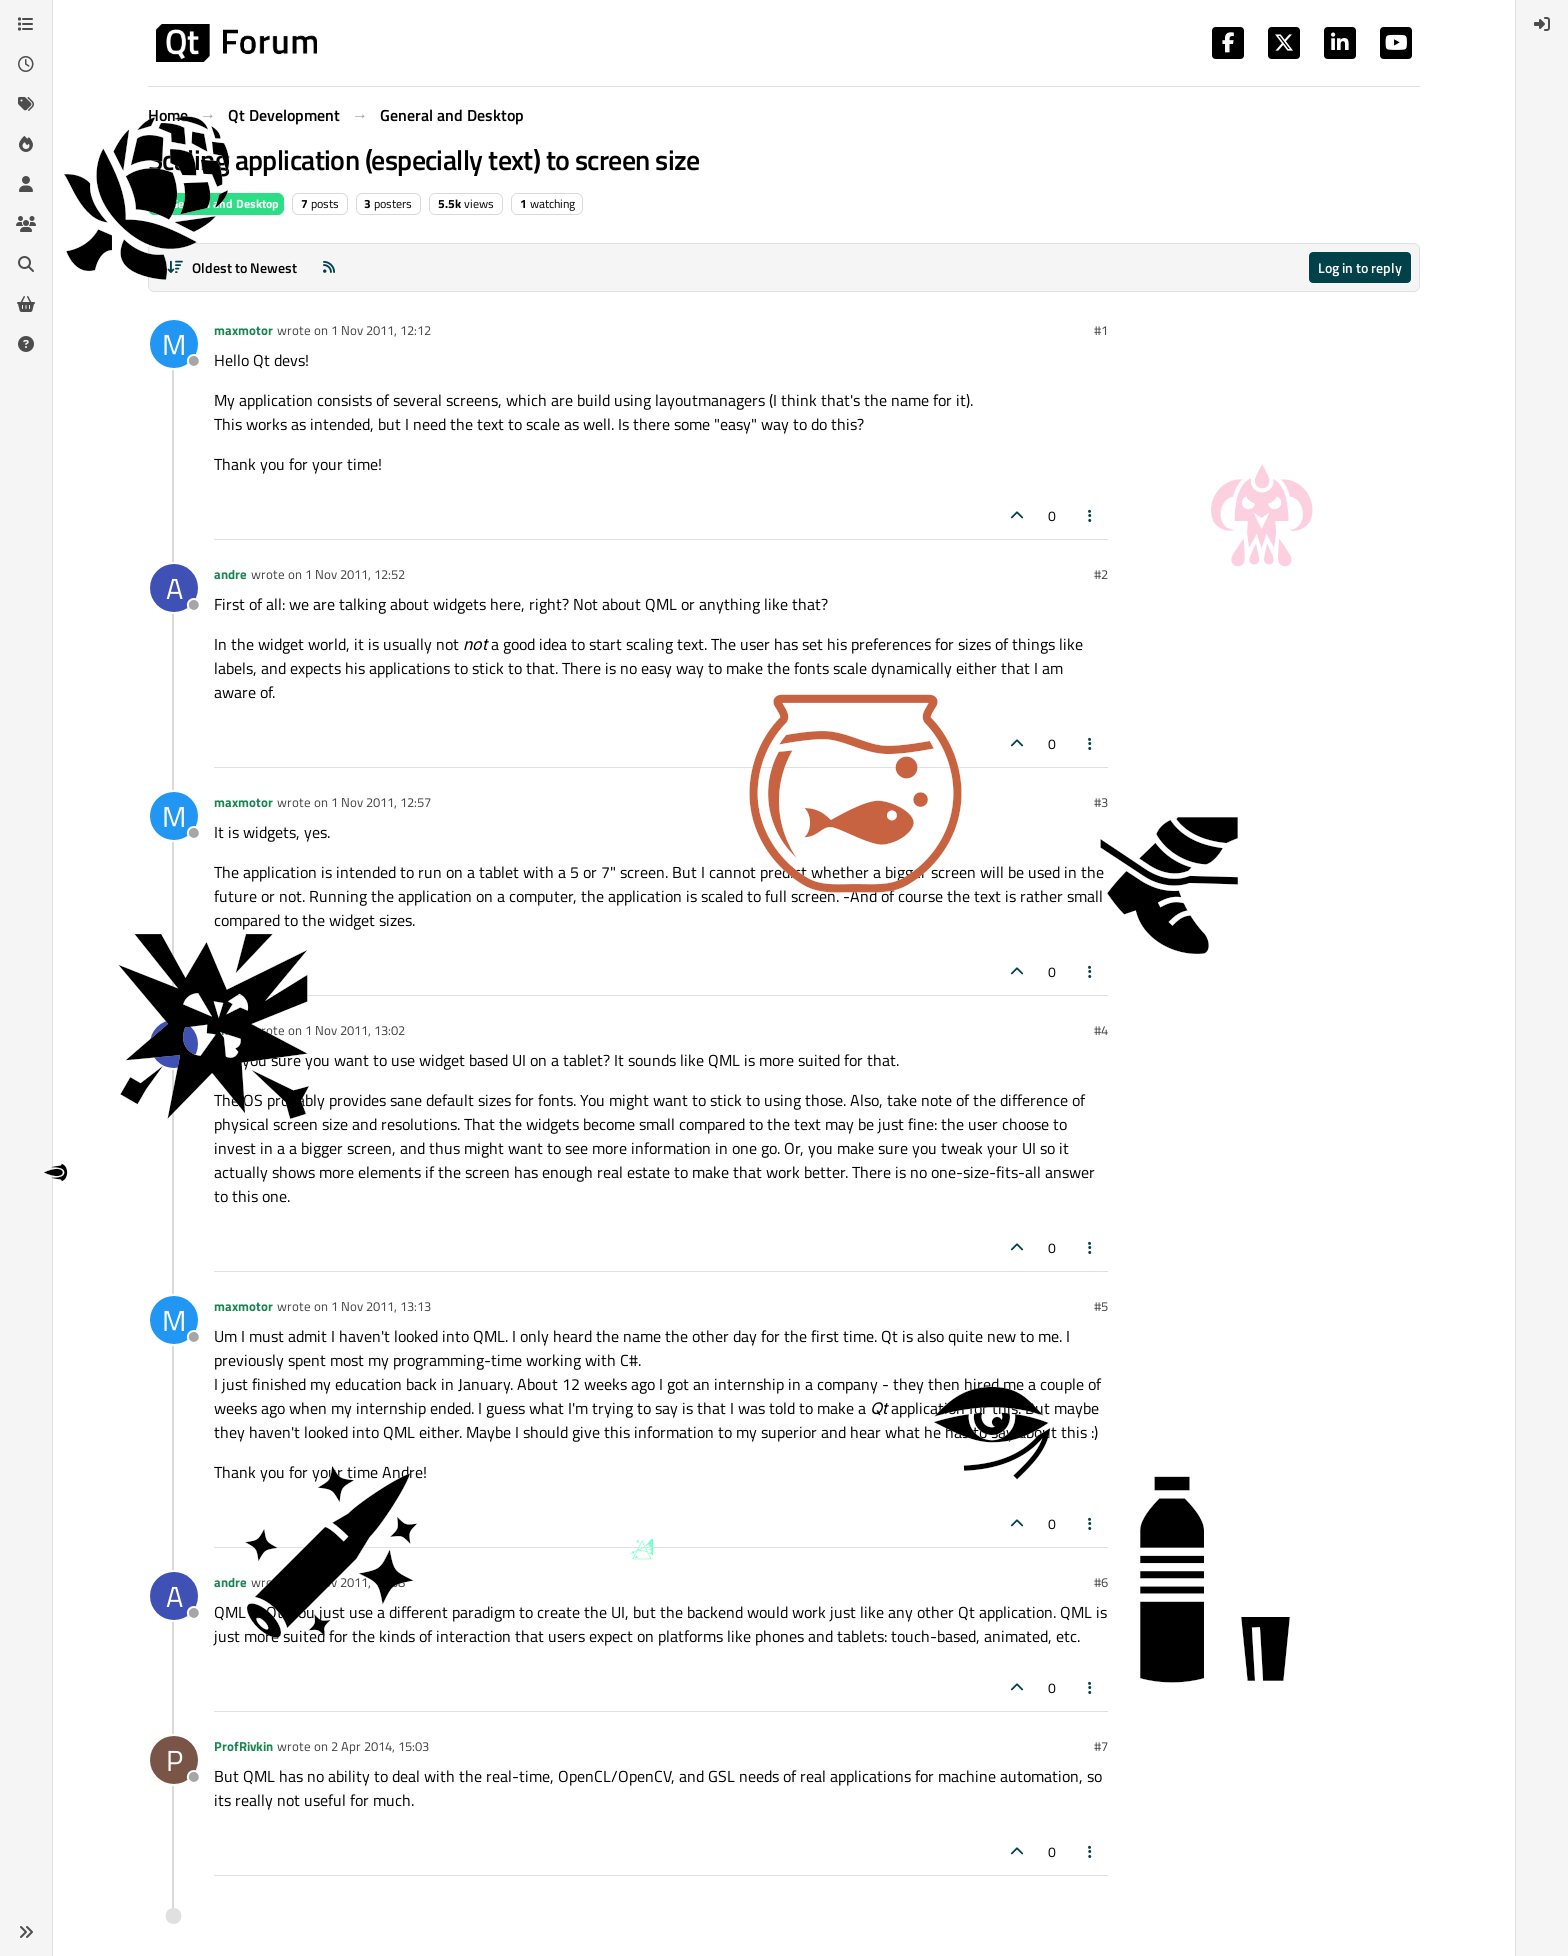  Describe the element at coordinates (212, 1027) in the screenshot. I see `trigger an explosion or blast effect` at that location.